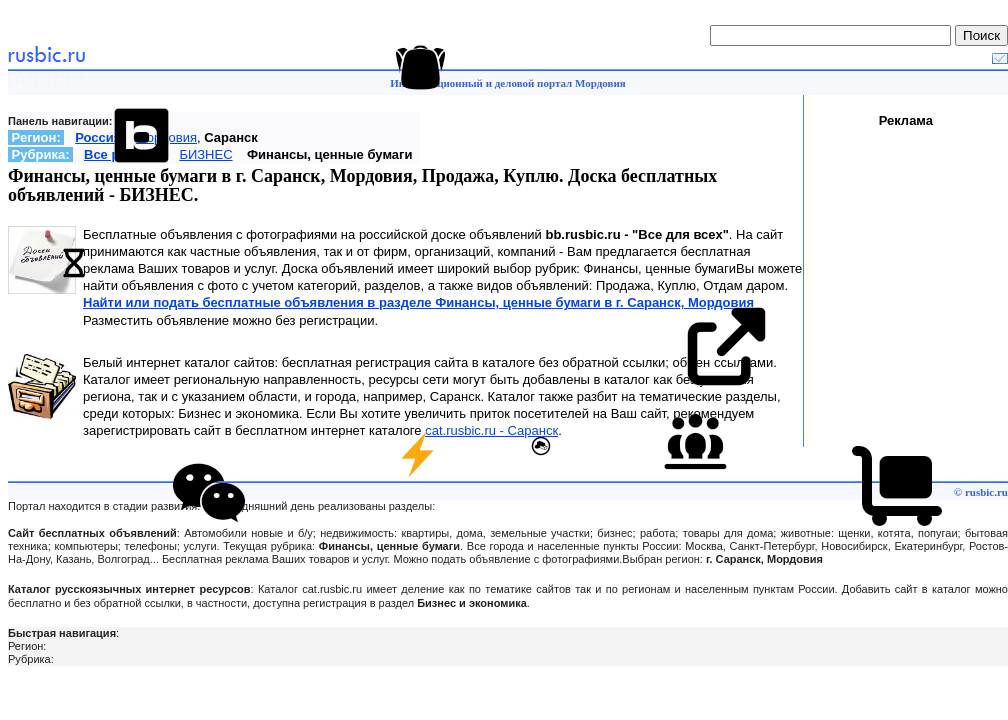  Describe the element at coordinates (420, 67) in the screenshot. I see `visit showwcase developer portfolio platform` at that location.